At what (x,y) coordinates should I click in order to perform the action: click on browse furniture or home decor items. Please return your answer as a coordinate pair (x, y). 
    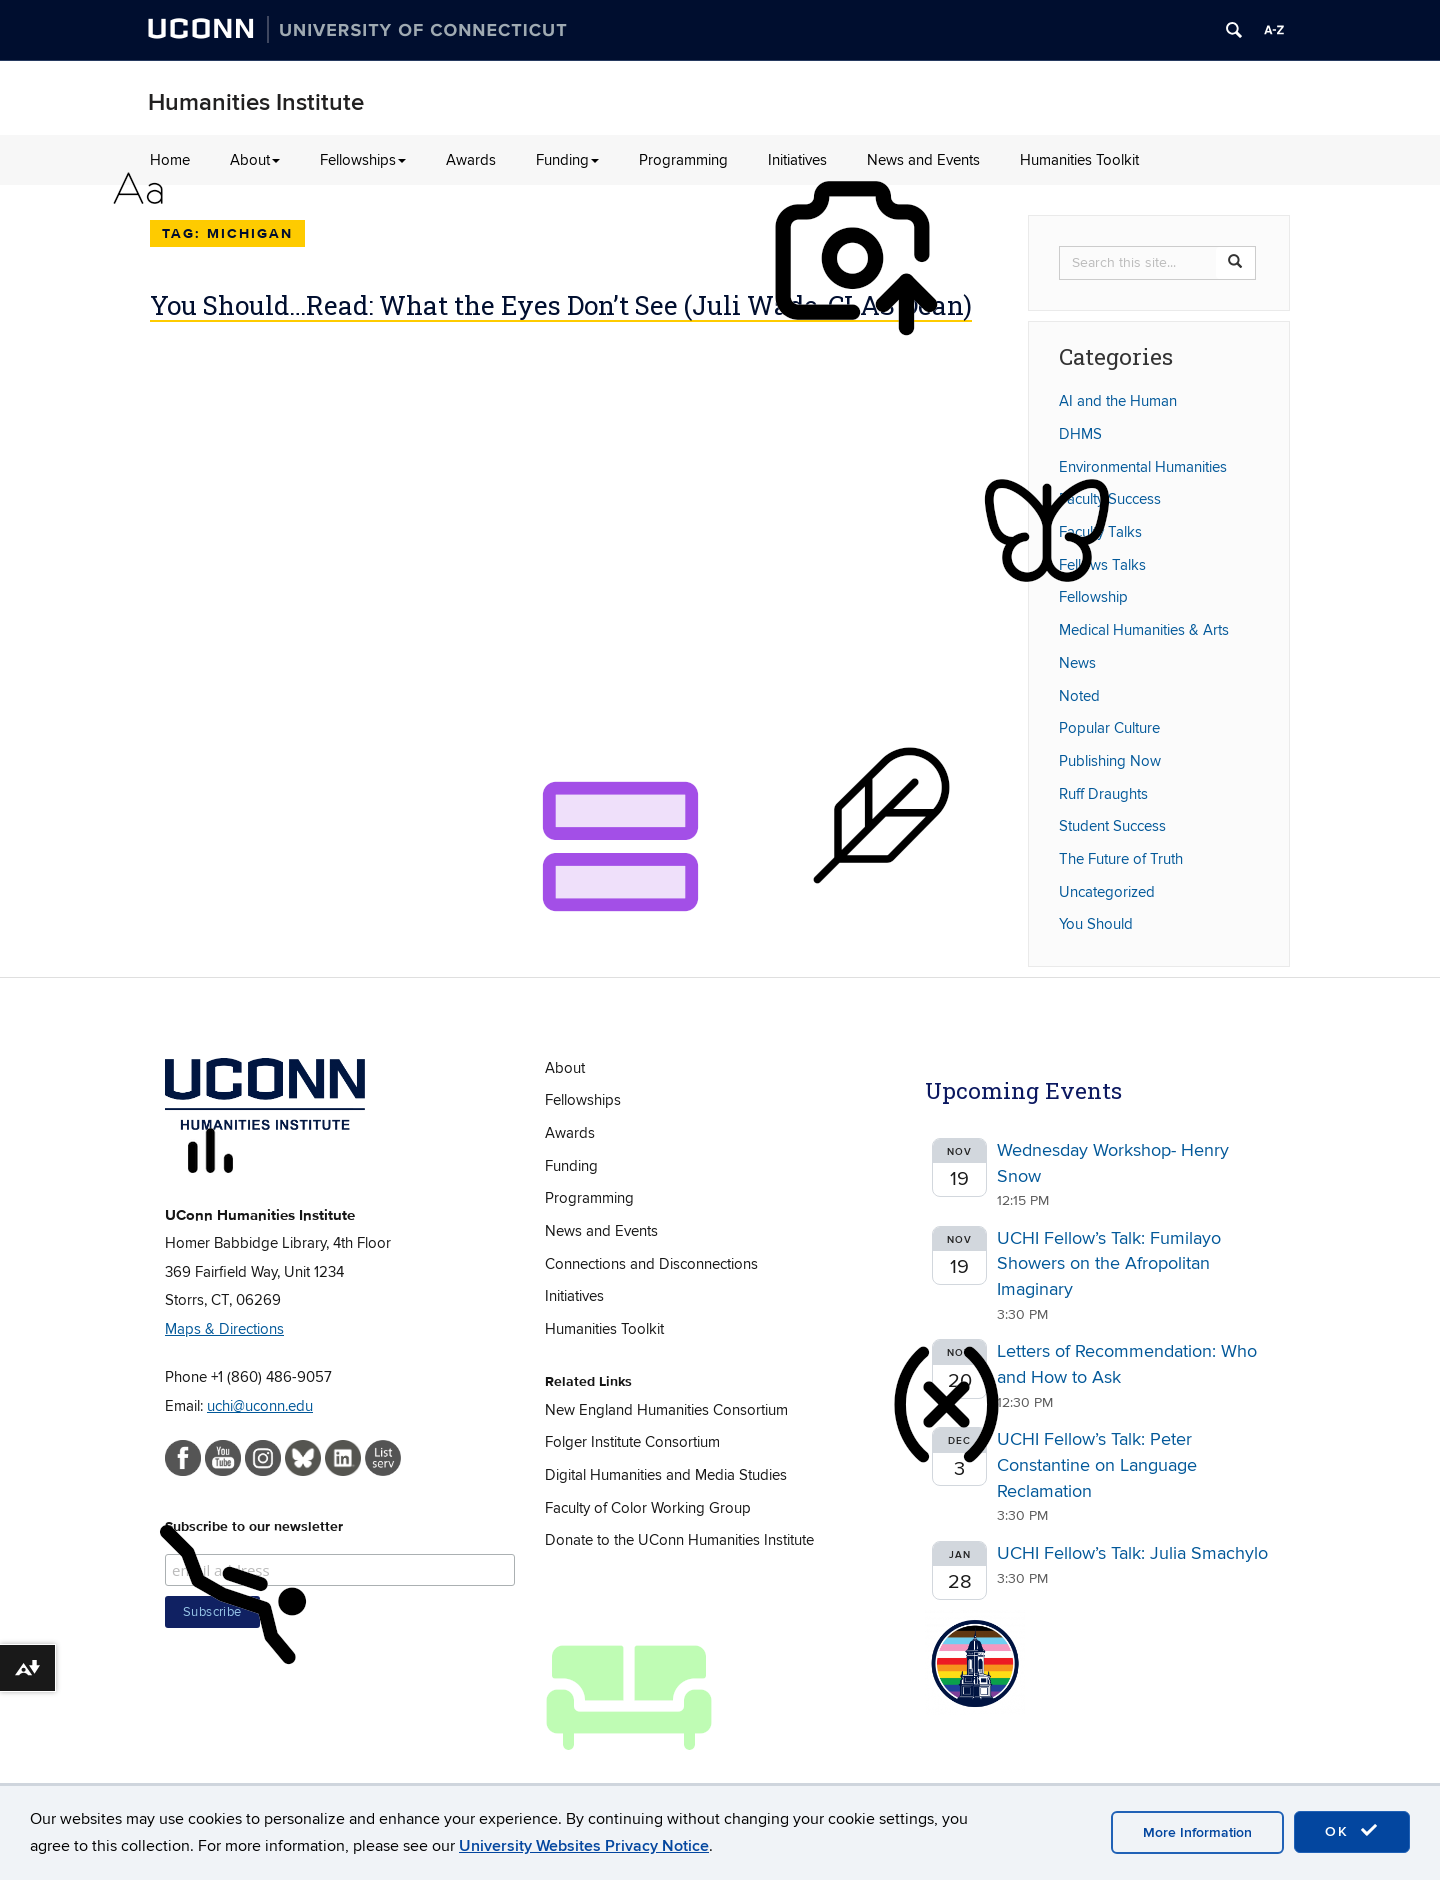
    Looking at the image, I should click on (629, 1695).